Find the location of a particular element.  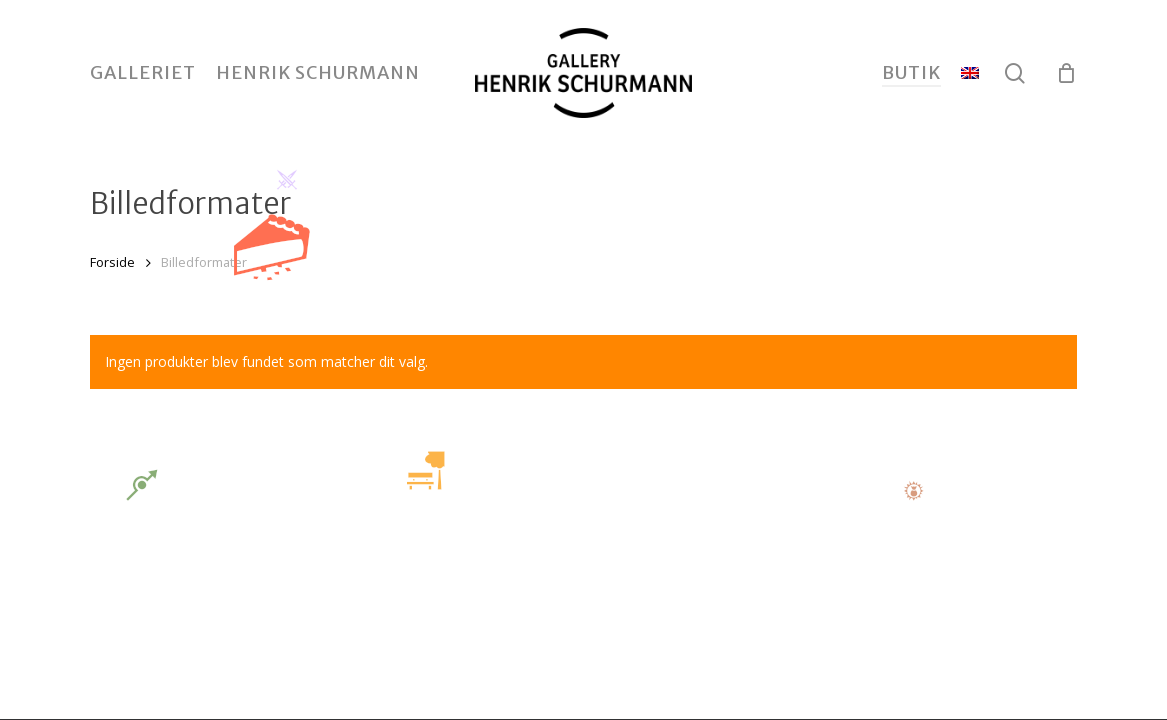

view your in-game currency or coins is located at coordinates (913, 490).